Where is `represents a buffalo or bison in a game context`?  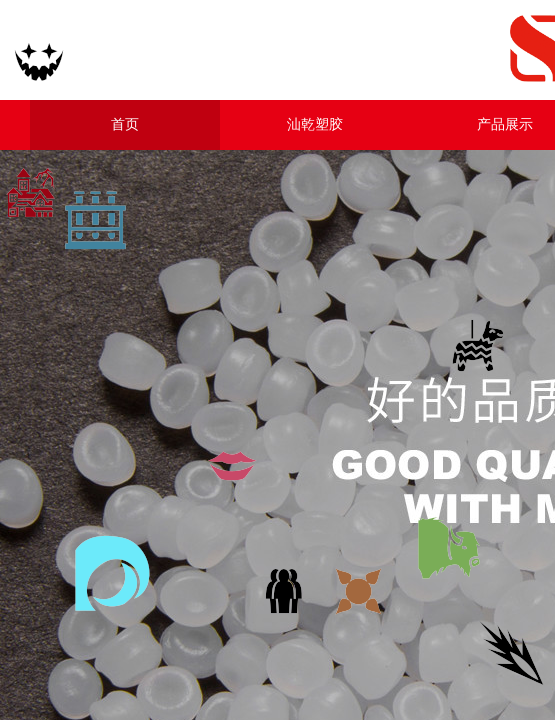
represents a buffalo or bison in a game context is located at coordinates (449, 548).